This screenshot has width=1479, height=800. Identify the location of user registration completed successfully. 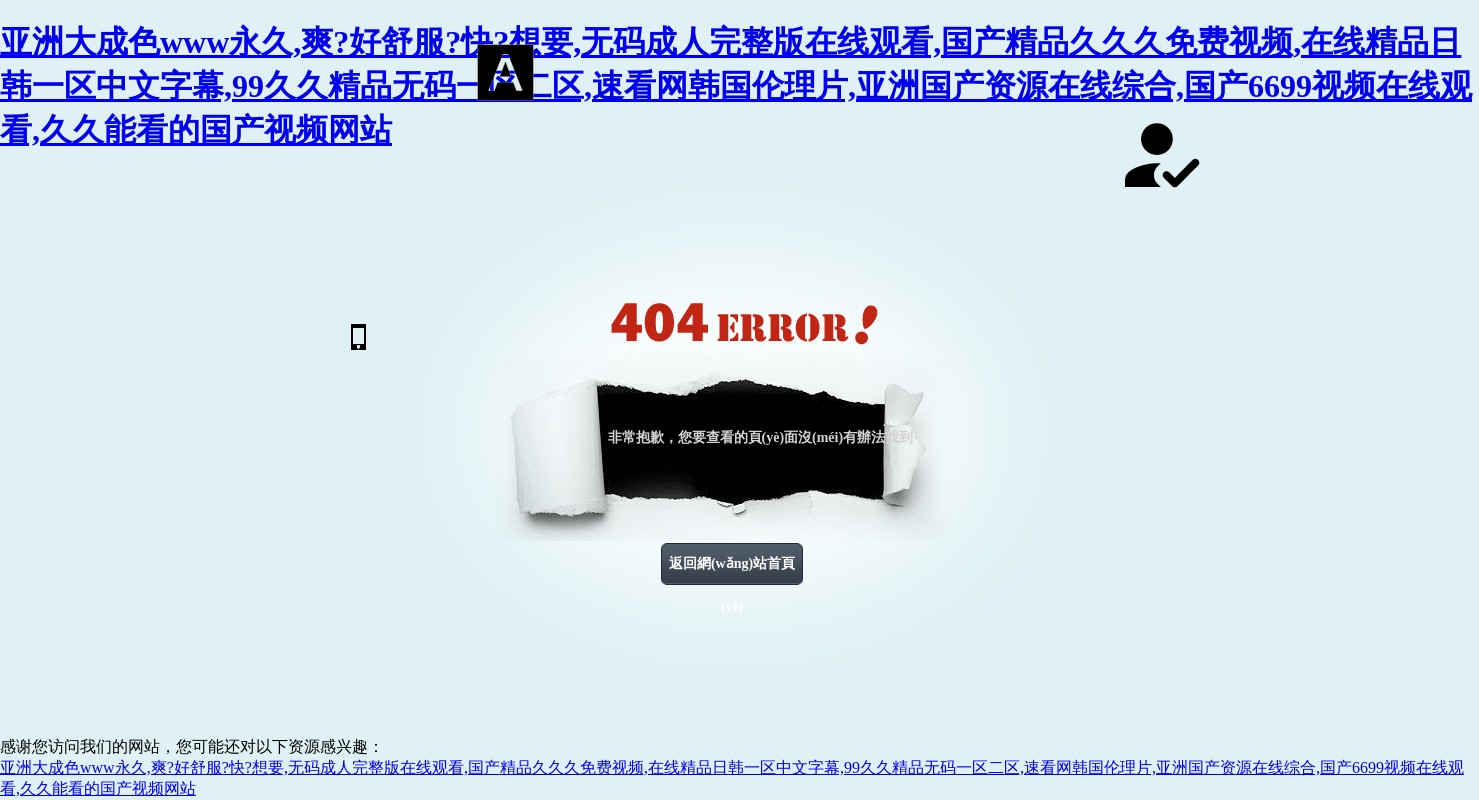
(1161, 155).